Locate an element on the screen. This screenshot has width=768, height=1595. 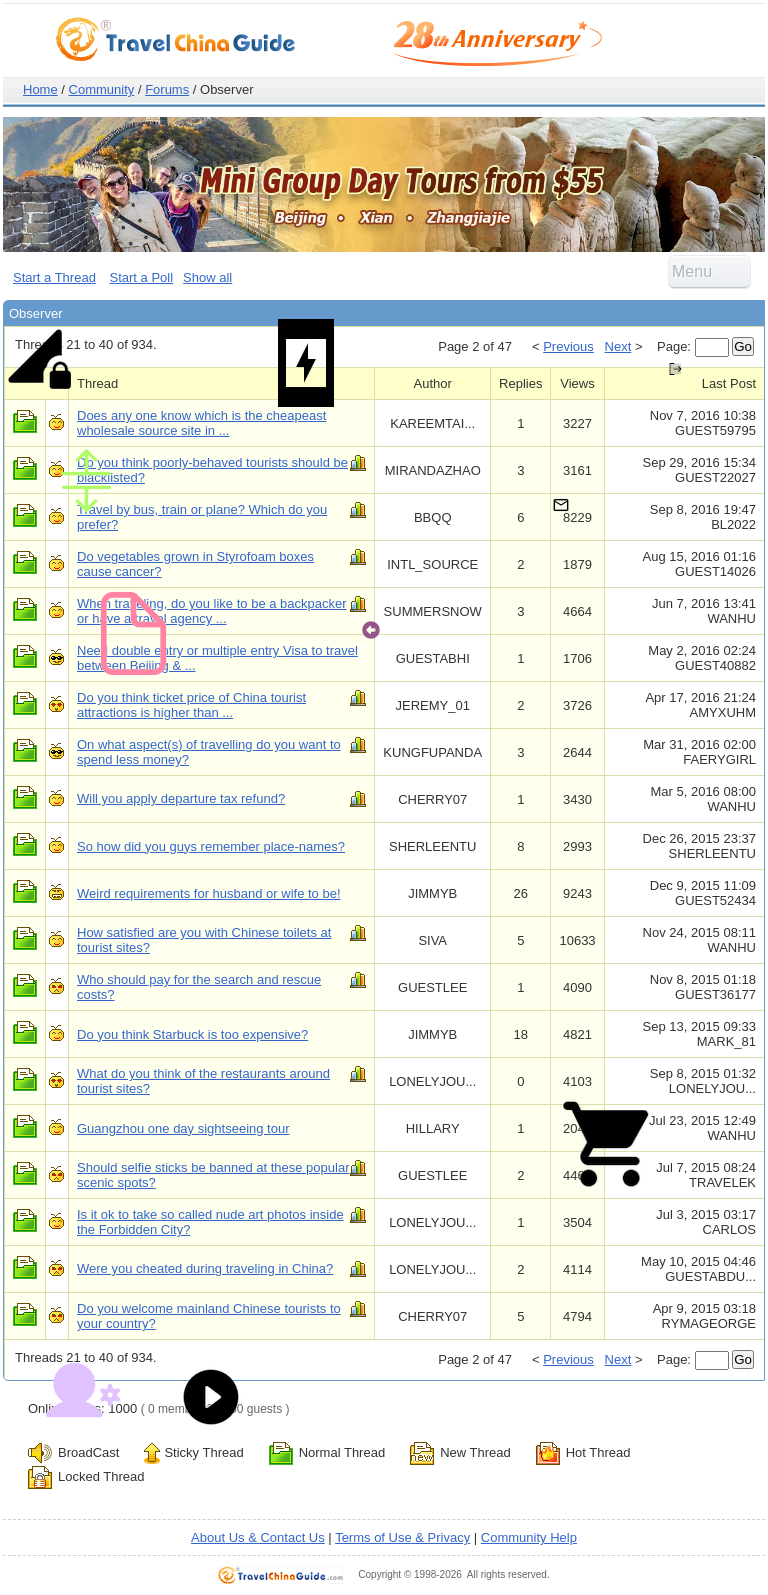
open your inbox or email messages is located at coordinates (561, 505).